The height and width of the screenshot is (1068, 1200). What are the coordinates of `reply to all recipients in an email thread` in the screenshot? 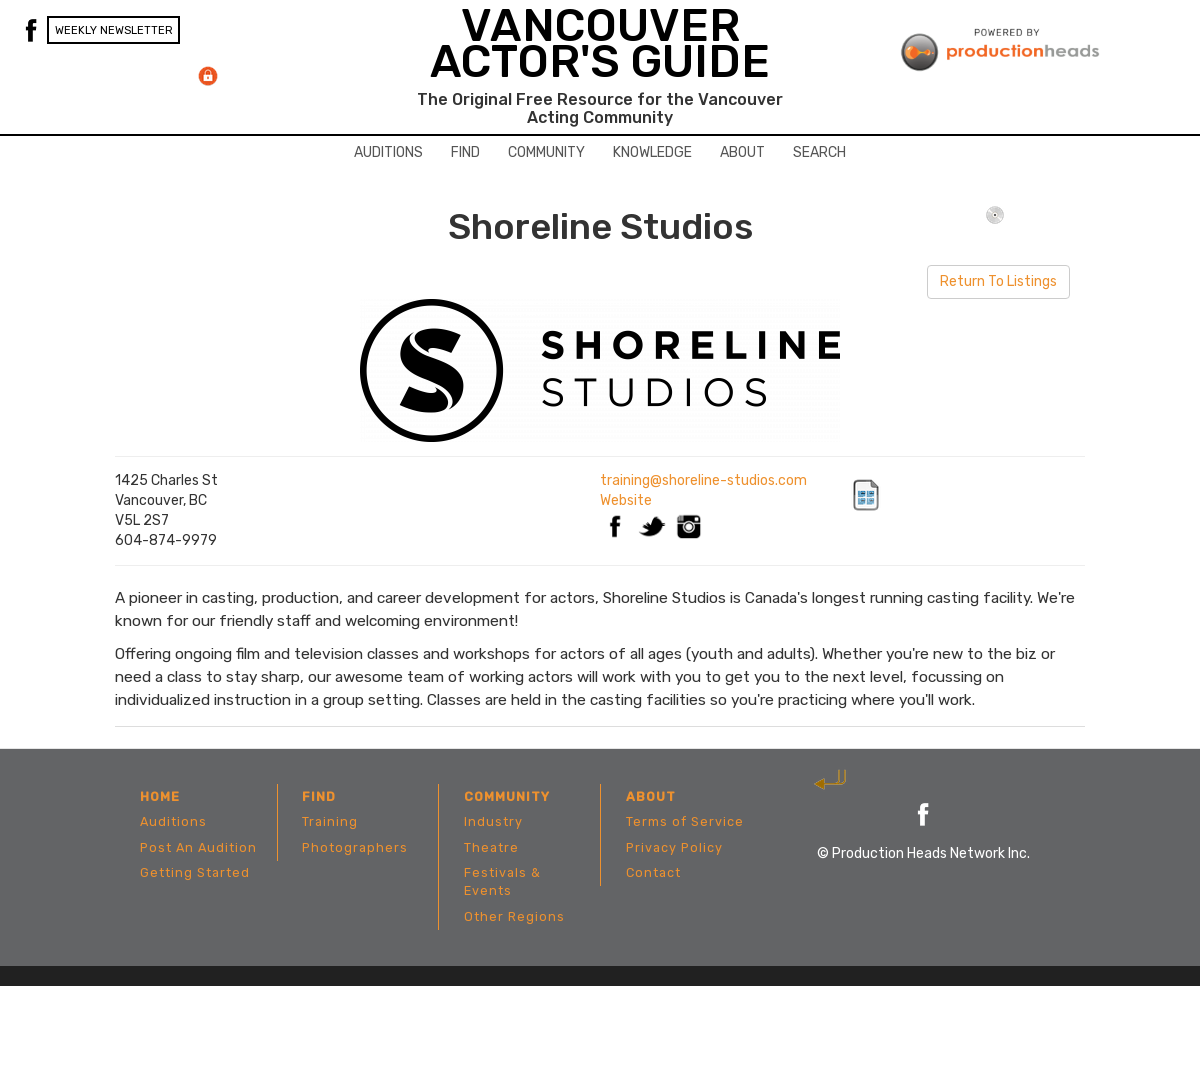 It's located at (829, 779).